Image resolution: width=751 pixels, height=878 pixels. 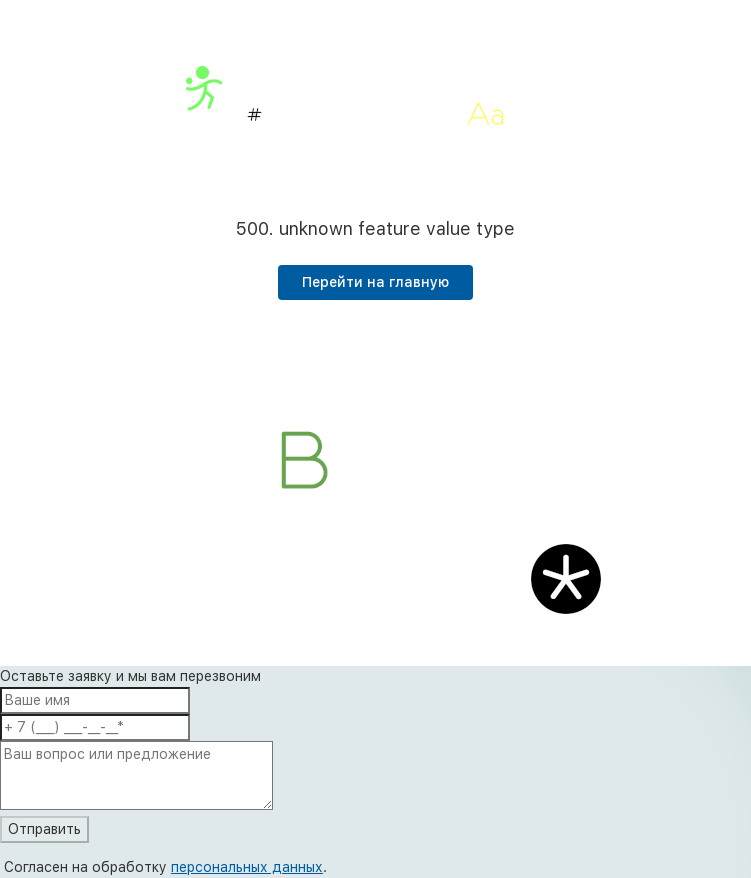 I want to click on indicates a required field in a form, so click(x=566, y=579).